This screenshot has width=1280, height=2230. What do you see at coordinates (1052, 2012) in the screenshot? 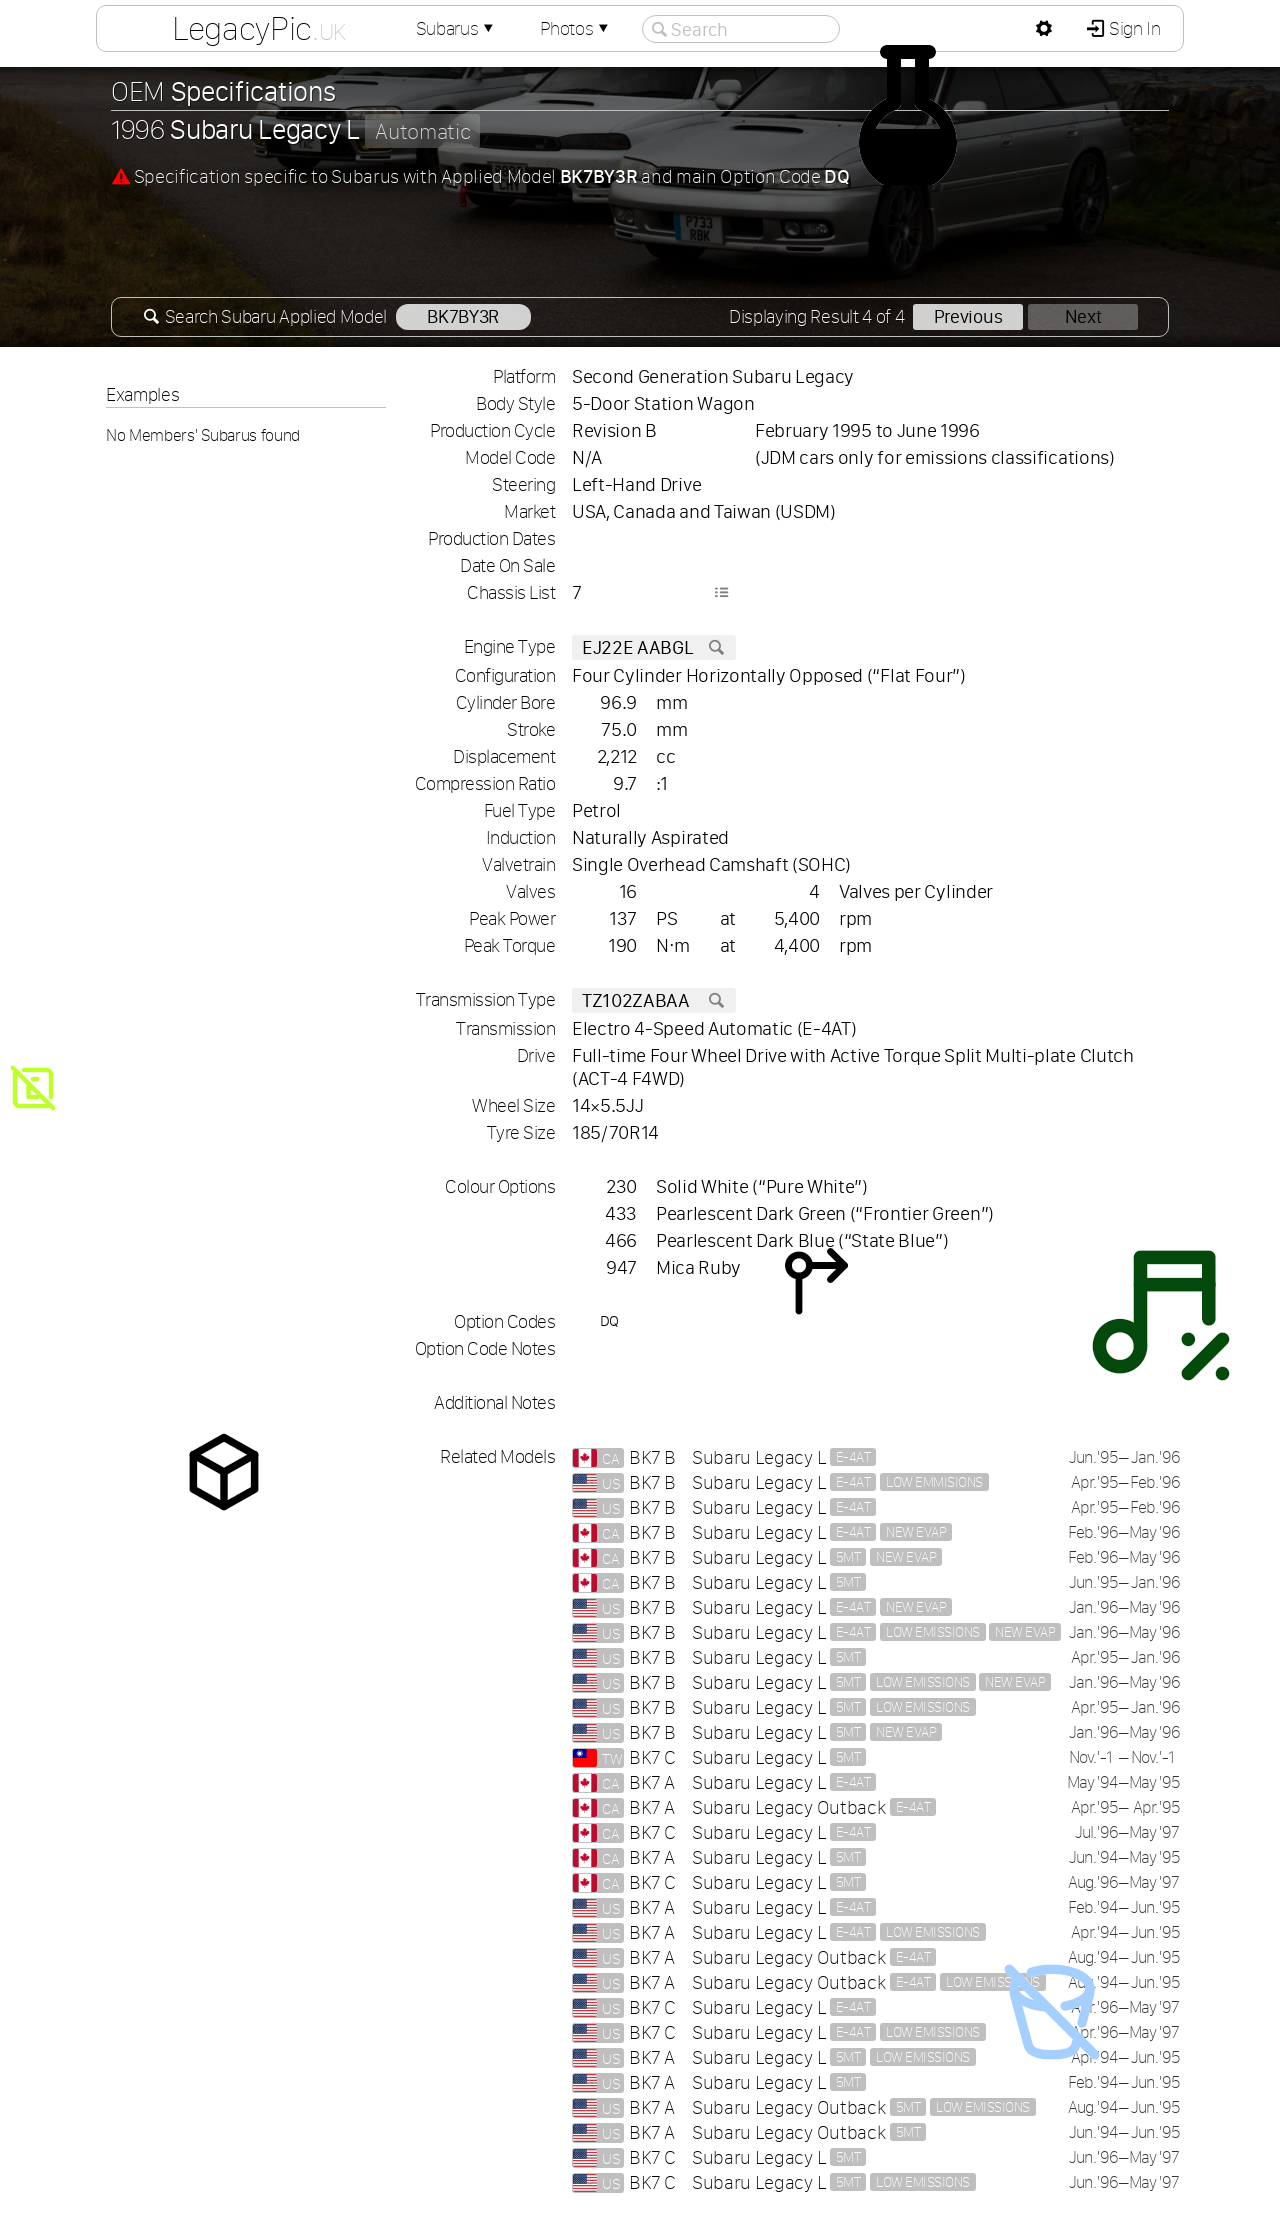
I see `disable paint bucket or fill tool` at bounding box center [1052, 2012].